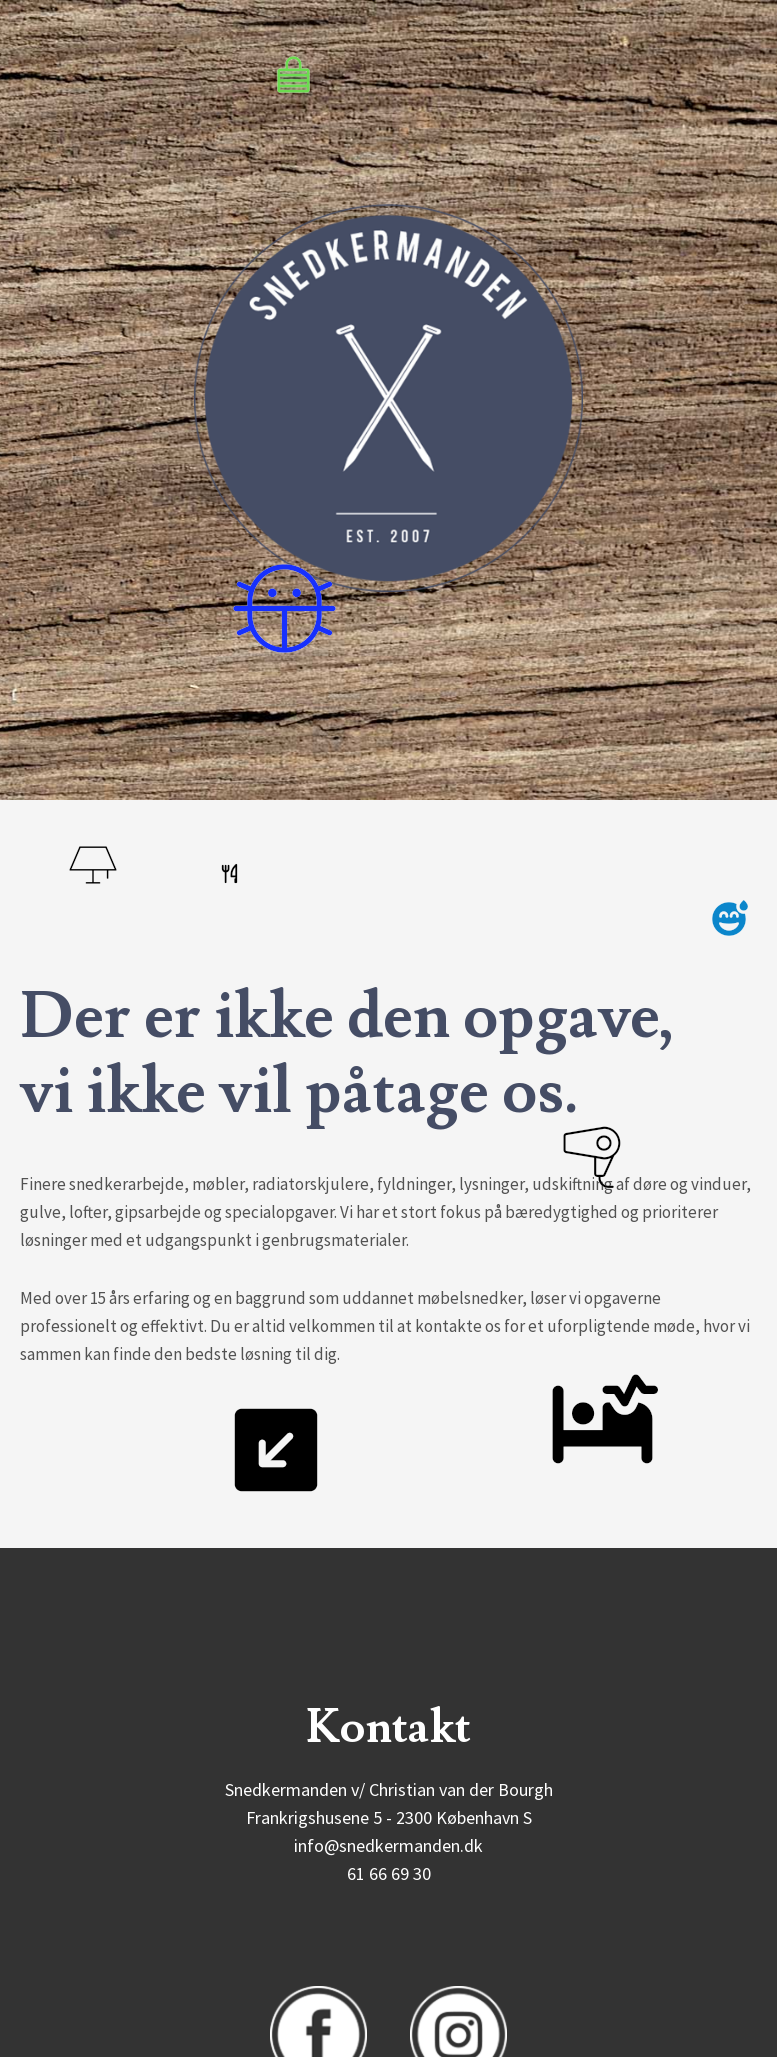 The width and height of the screenshot is (777, 2057). I want to click on indicates secure or encrypted content, so click(293, 76).